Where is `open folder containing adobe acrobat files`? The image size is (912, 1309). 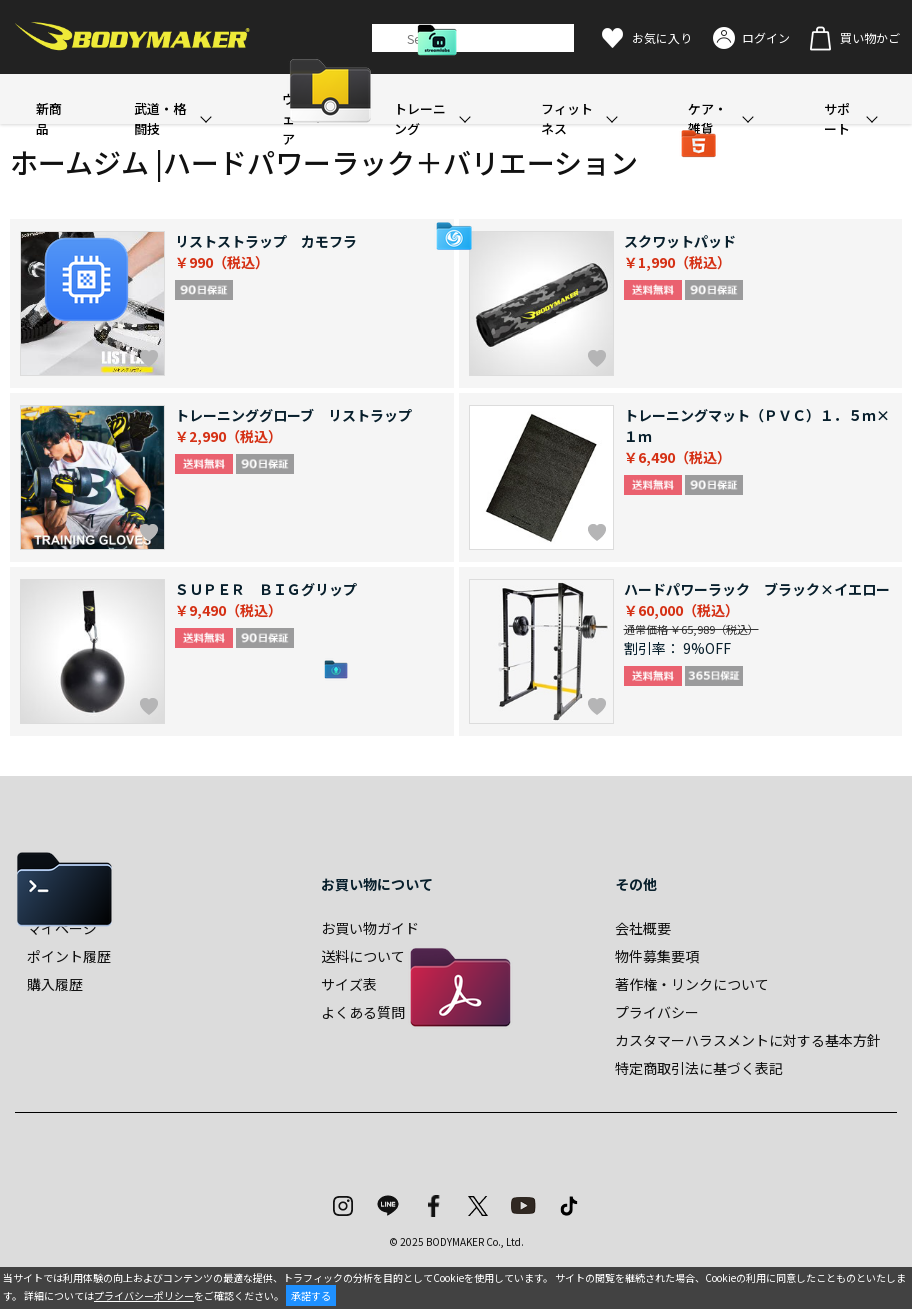
open folder containing adobe acrobat files is located at coordinates (460, 990).